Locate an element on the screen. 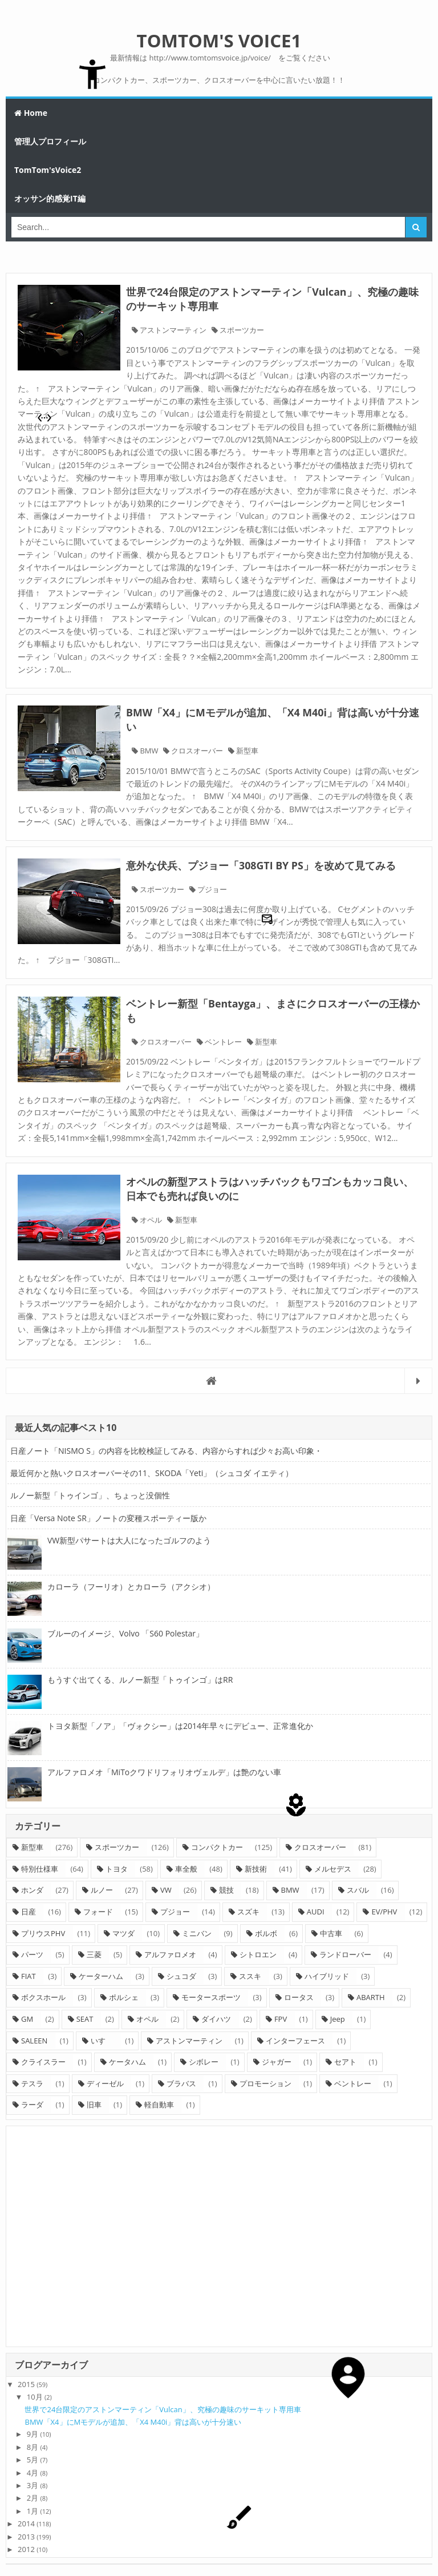  configure ethernet or network connection settings is located at coordinates (44, 418).